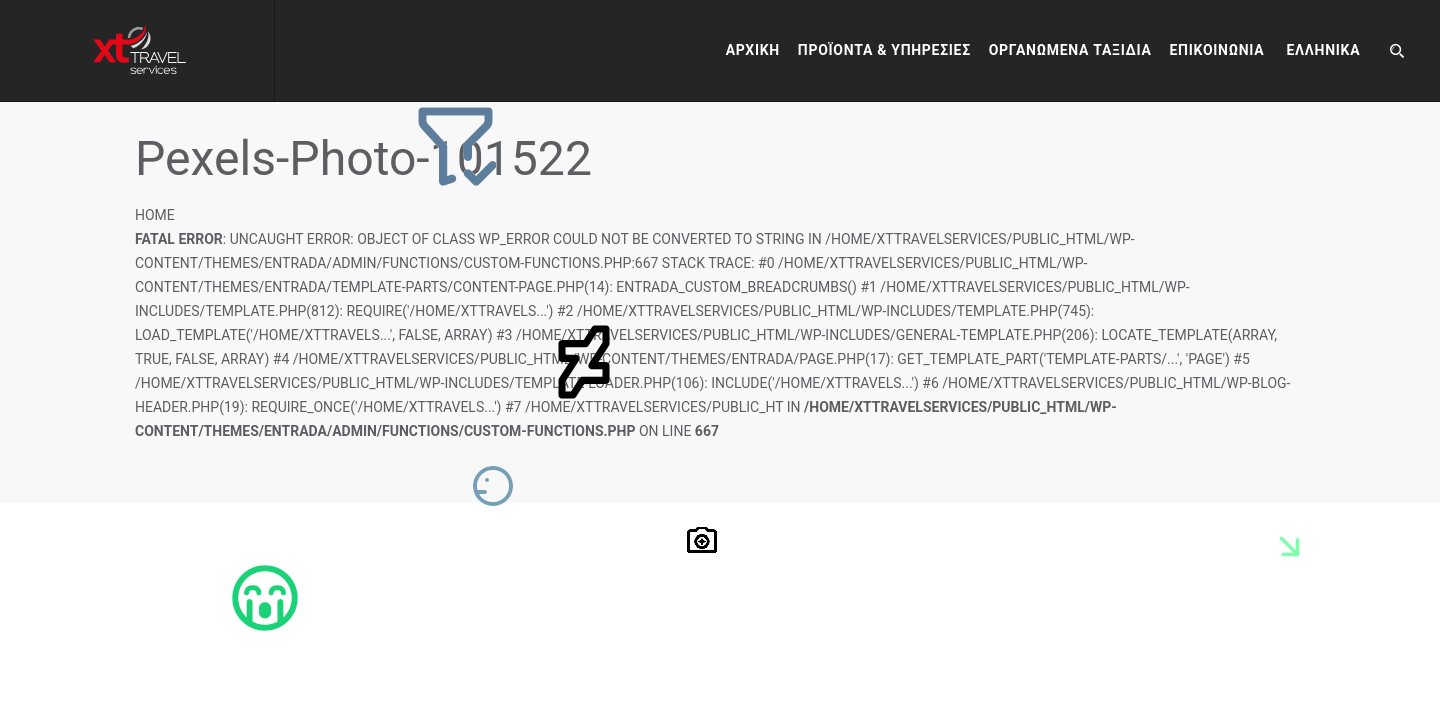 The image size is (1440, 720). I want to click on visit deviantart profile or page, so click(584, 362).